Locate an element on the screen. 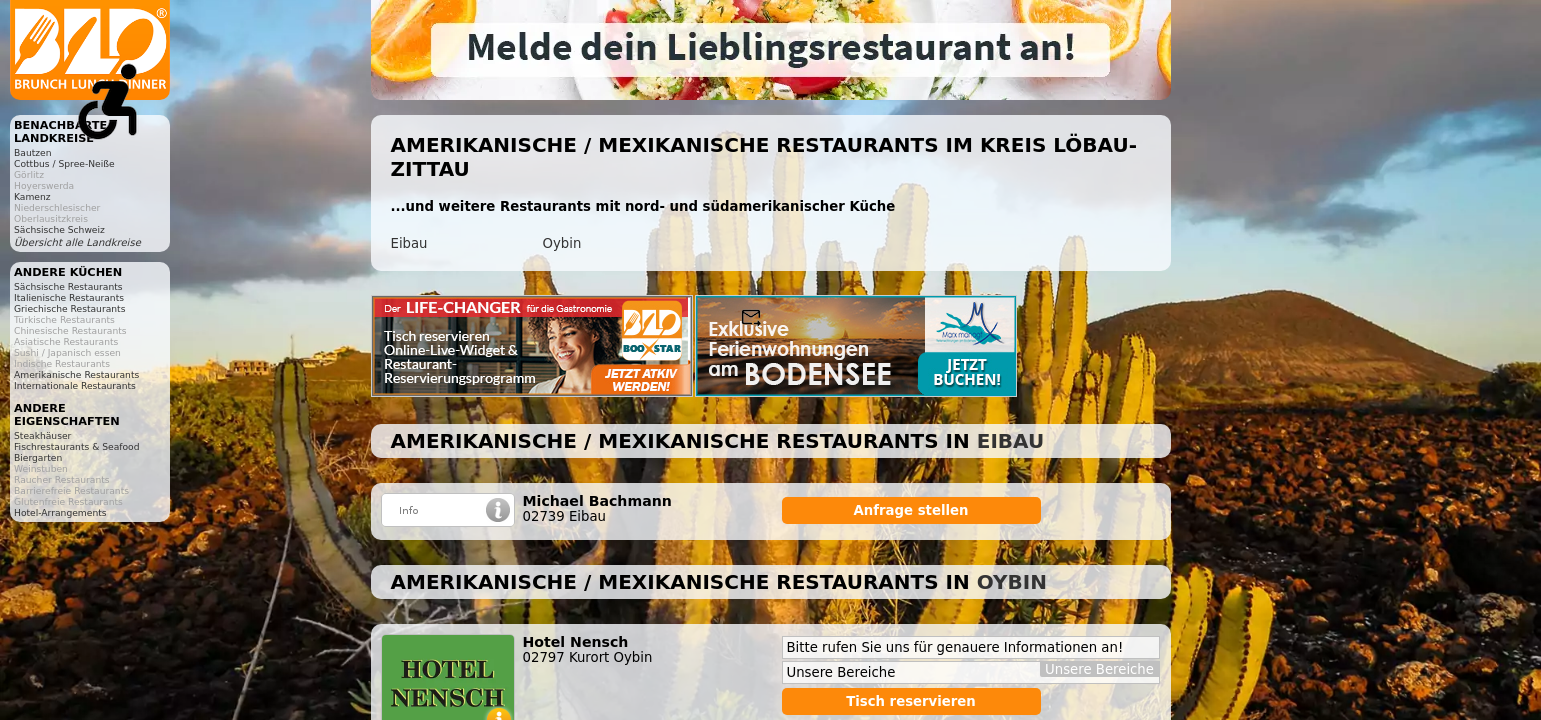 The image size is (1541, 720). indicates wheelchair accessibility available is located at coordinates (105, 100).